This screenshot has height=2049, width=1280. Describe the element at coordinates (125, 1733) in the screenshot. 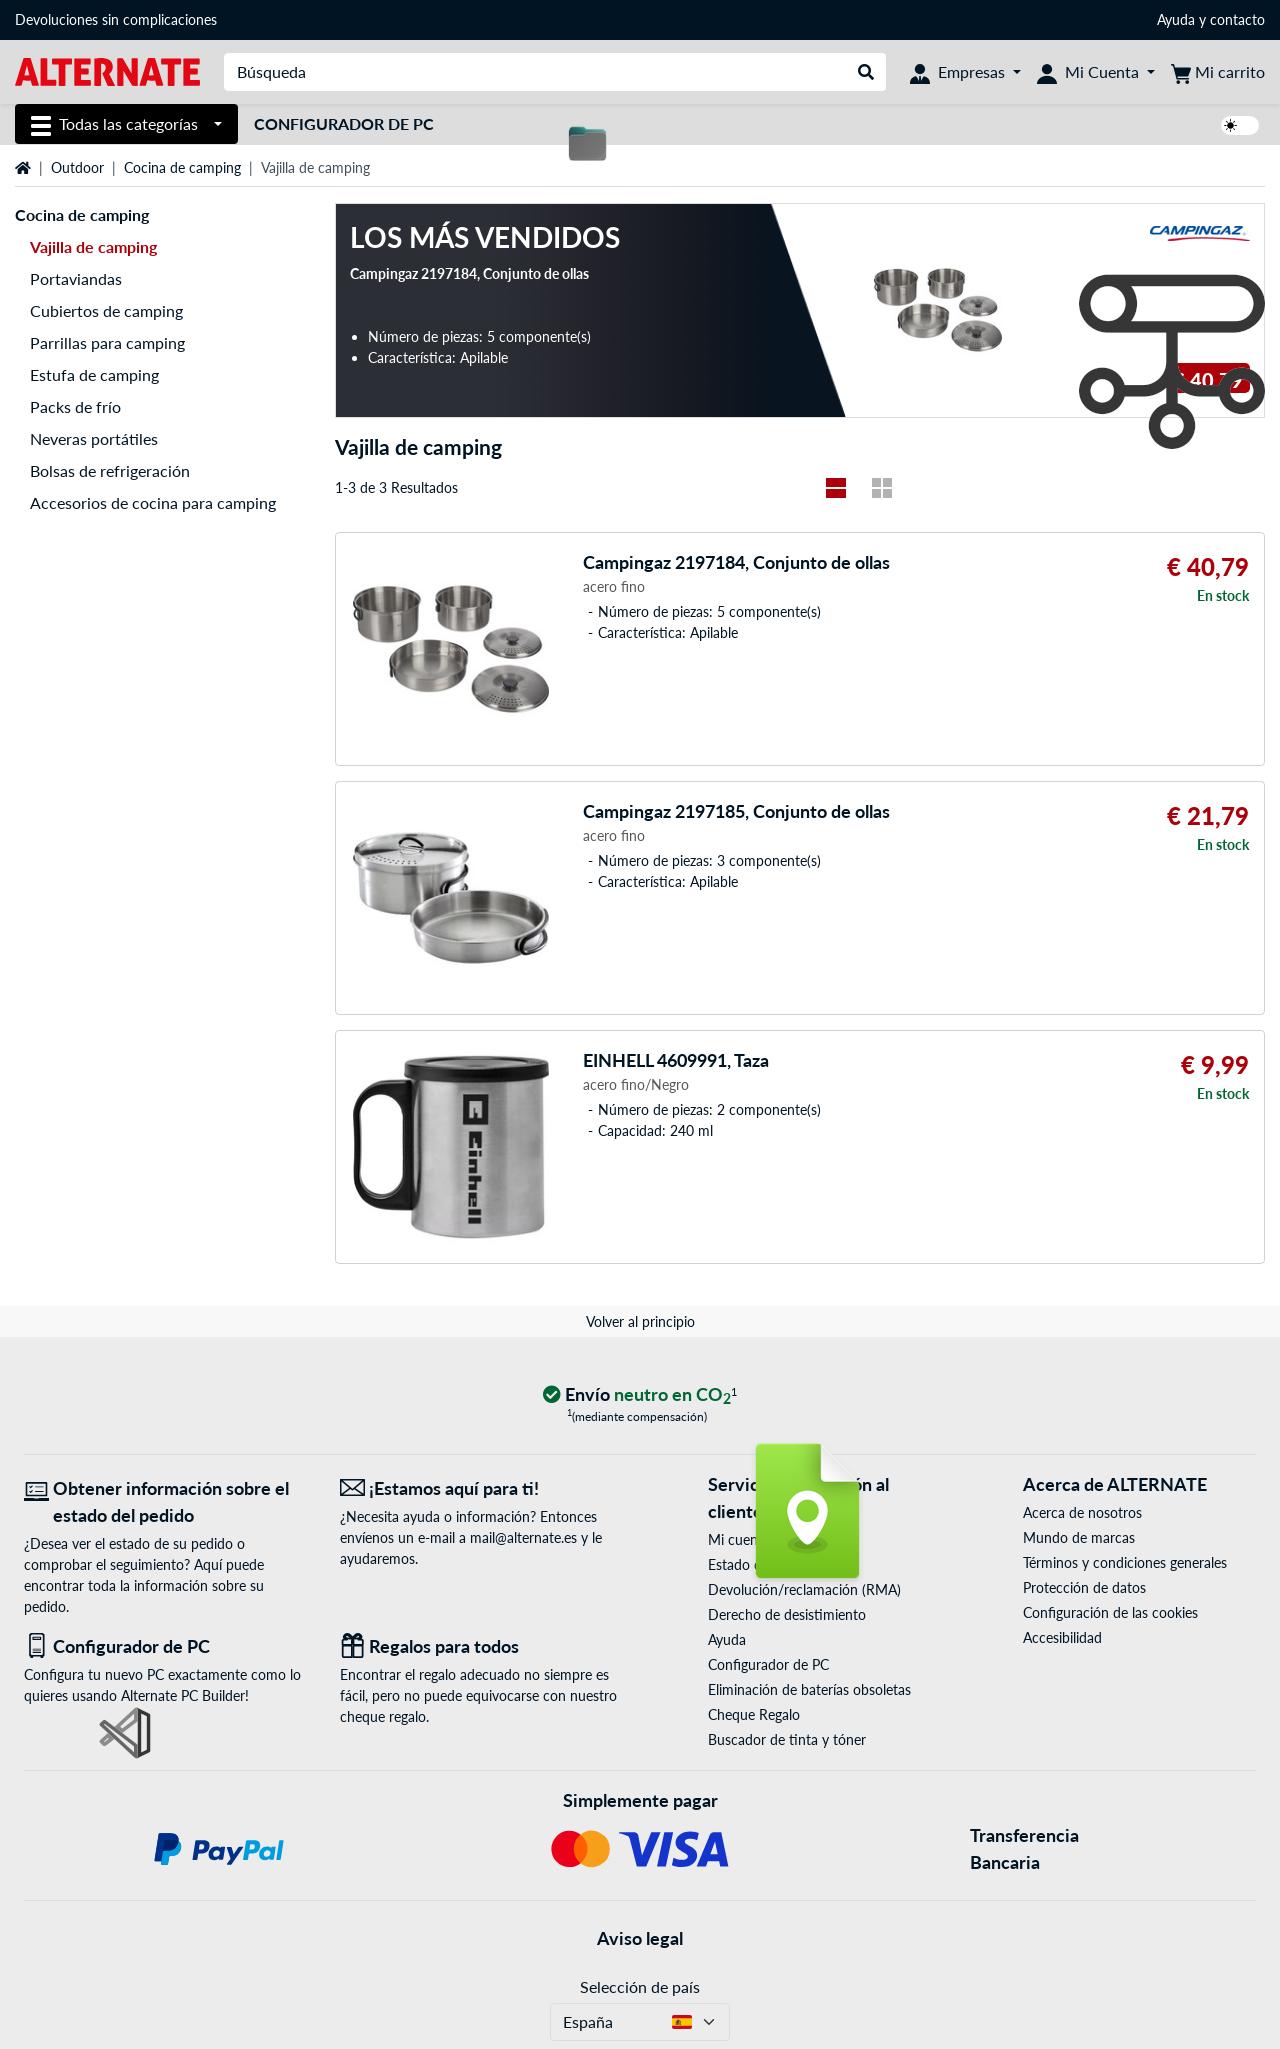

I see `open visual studio code` at that location.